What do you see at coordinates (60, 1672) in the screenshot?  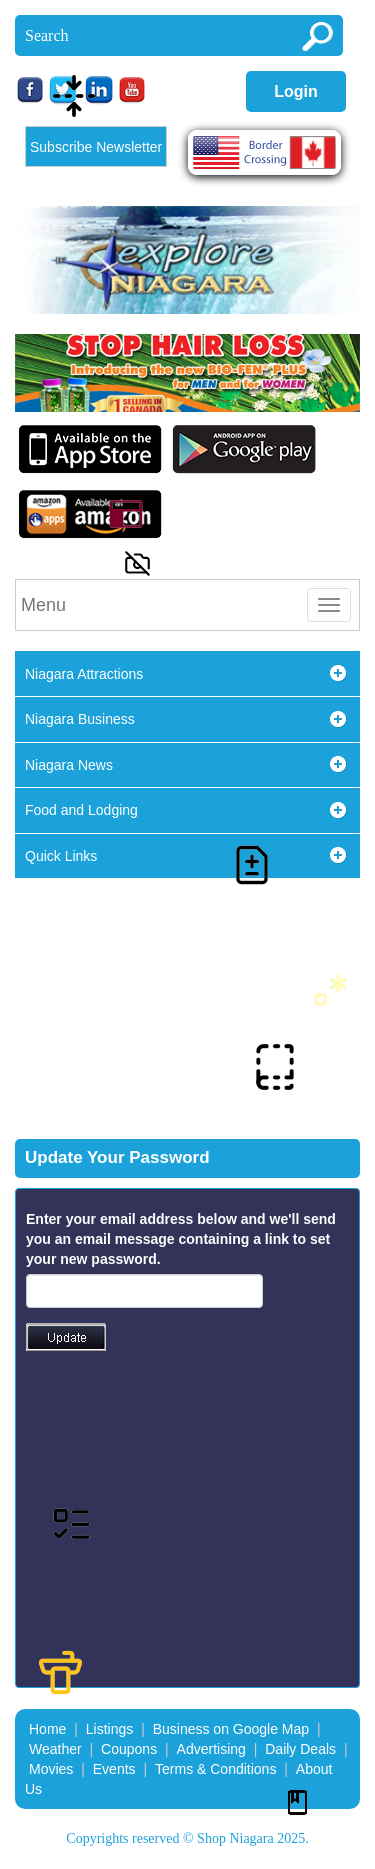 I see `access presentation or speaker mode` at bounding box center [60, 1672].